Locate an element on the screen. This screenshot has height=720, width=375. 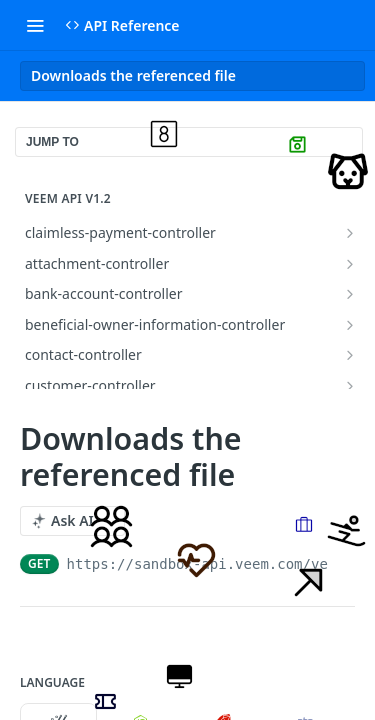
view your tickets or passes is located at coordinates (105, 701).